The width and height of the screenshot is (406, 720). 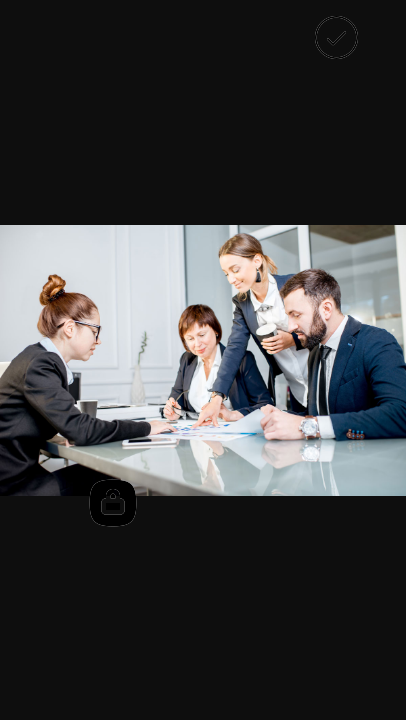 I want to click on confirms a completed action or task, so click(x=336, y=37).